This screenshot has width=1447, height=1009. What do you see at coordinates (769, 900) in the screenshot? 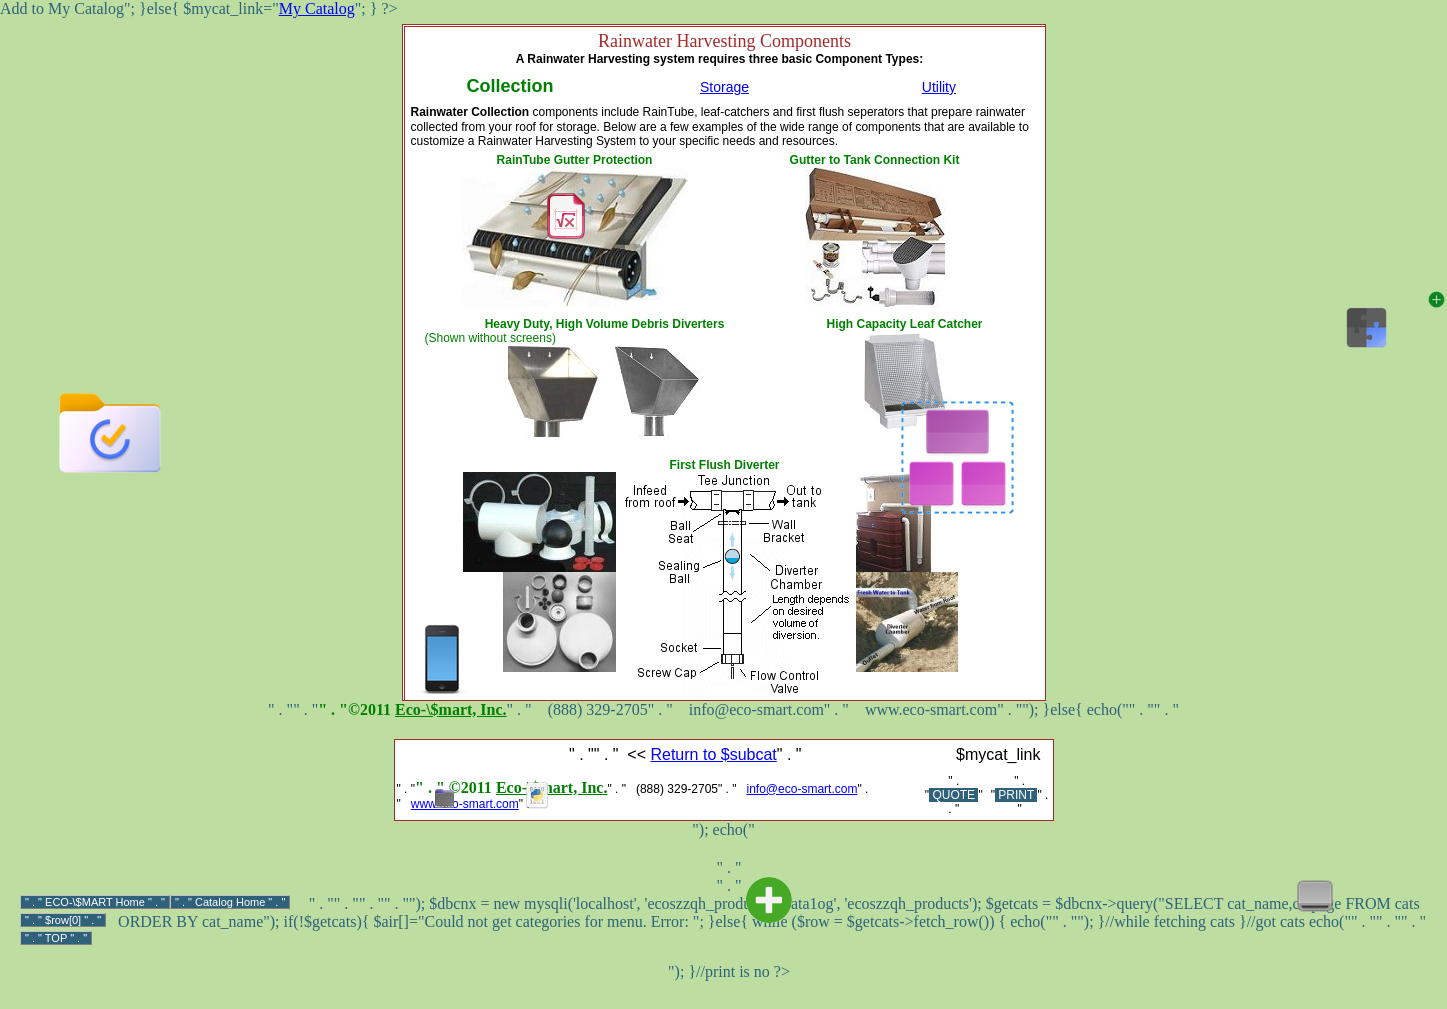
I see `add a new item to the list` at bounding box center [769, 900].